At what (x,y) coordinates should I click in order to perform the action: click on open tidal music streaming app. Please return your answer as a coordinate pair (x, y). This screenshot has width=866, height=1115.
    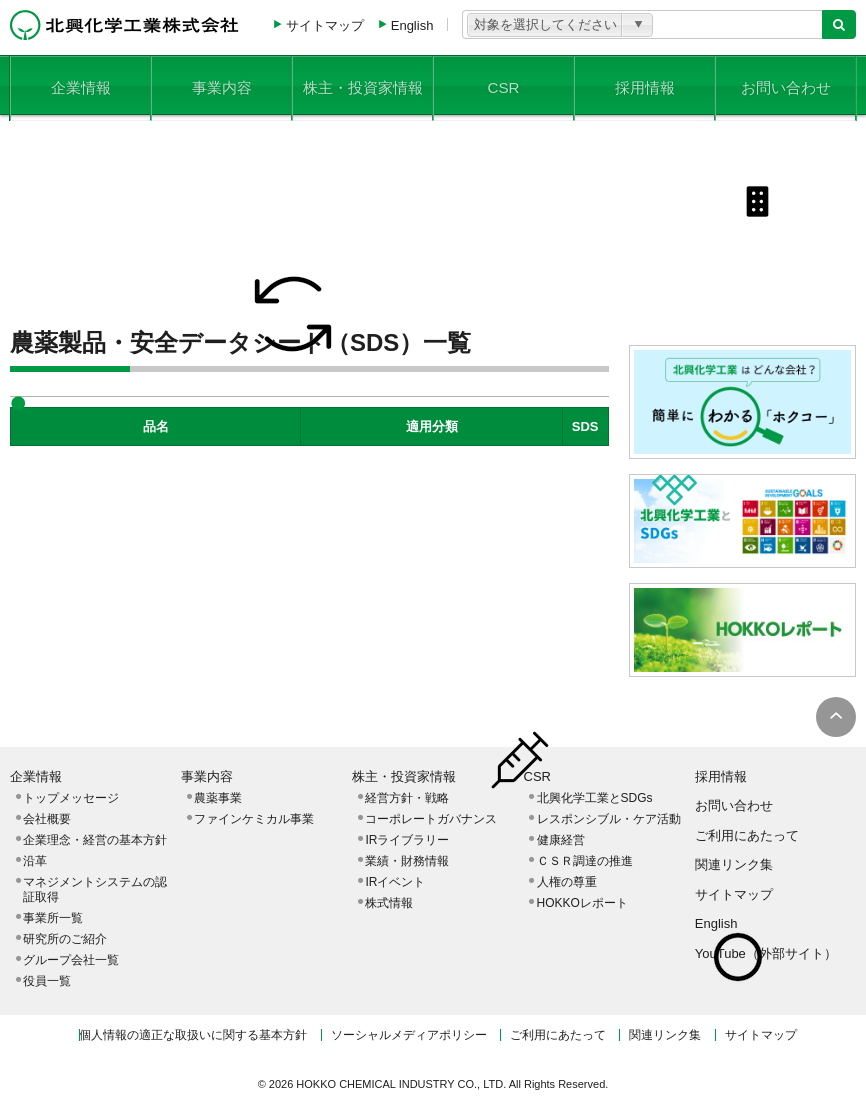
    Looking at the image, I should click on (674, 488).